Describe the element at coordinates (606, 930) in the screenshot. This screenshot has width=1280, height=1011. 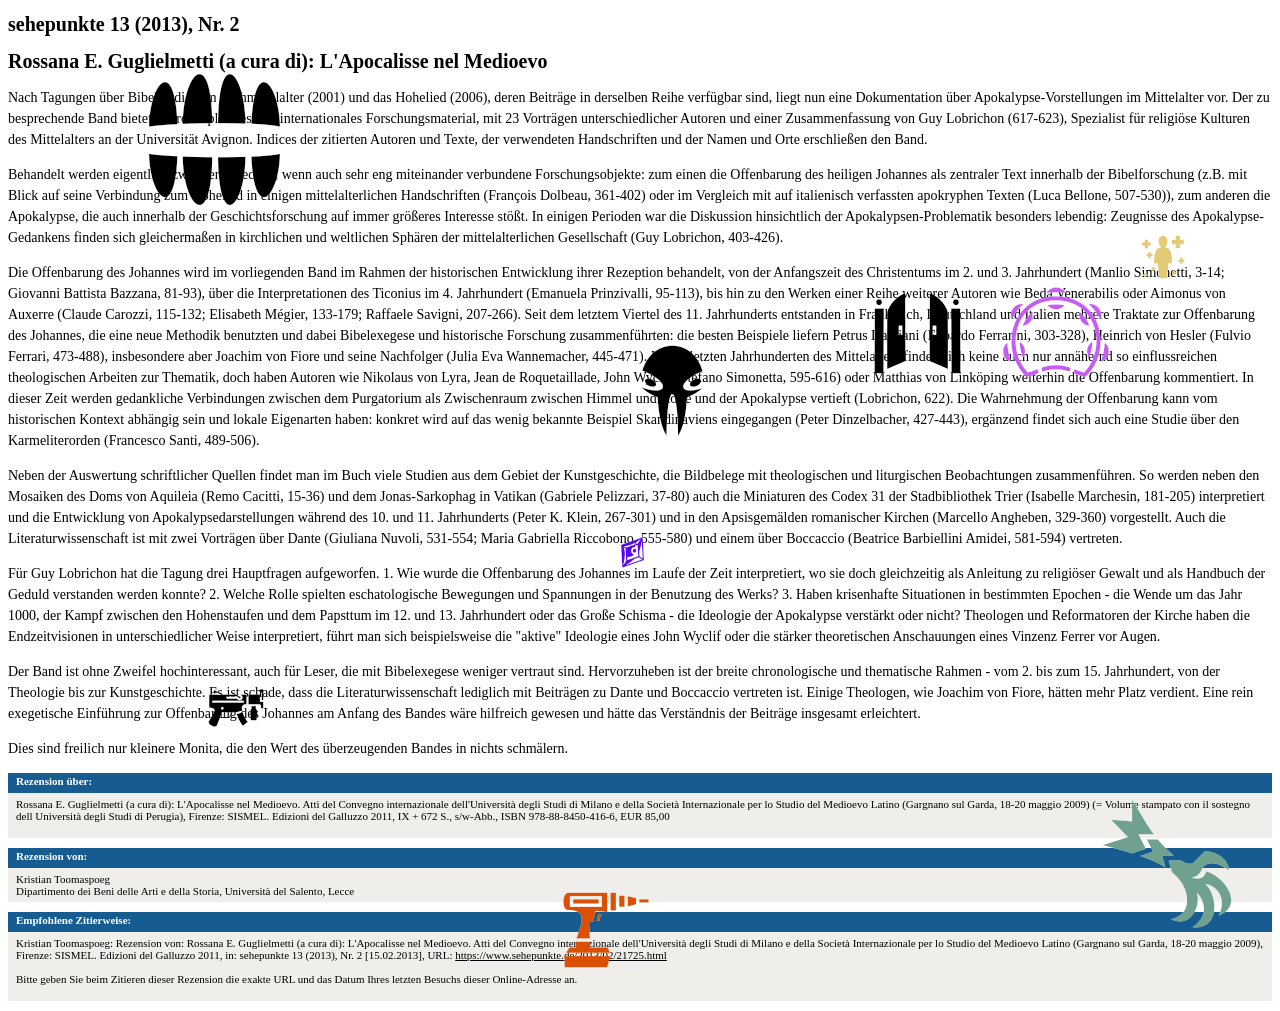
I see `power tools or hardware category` at that location.